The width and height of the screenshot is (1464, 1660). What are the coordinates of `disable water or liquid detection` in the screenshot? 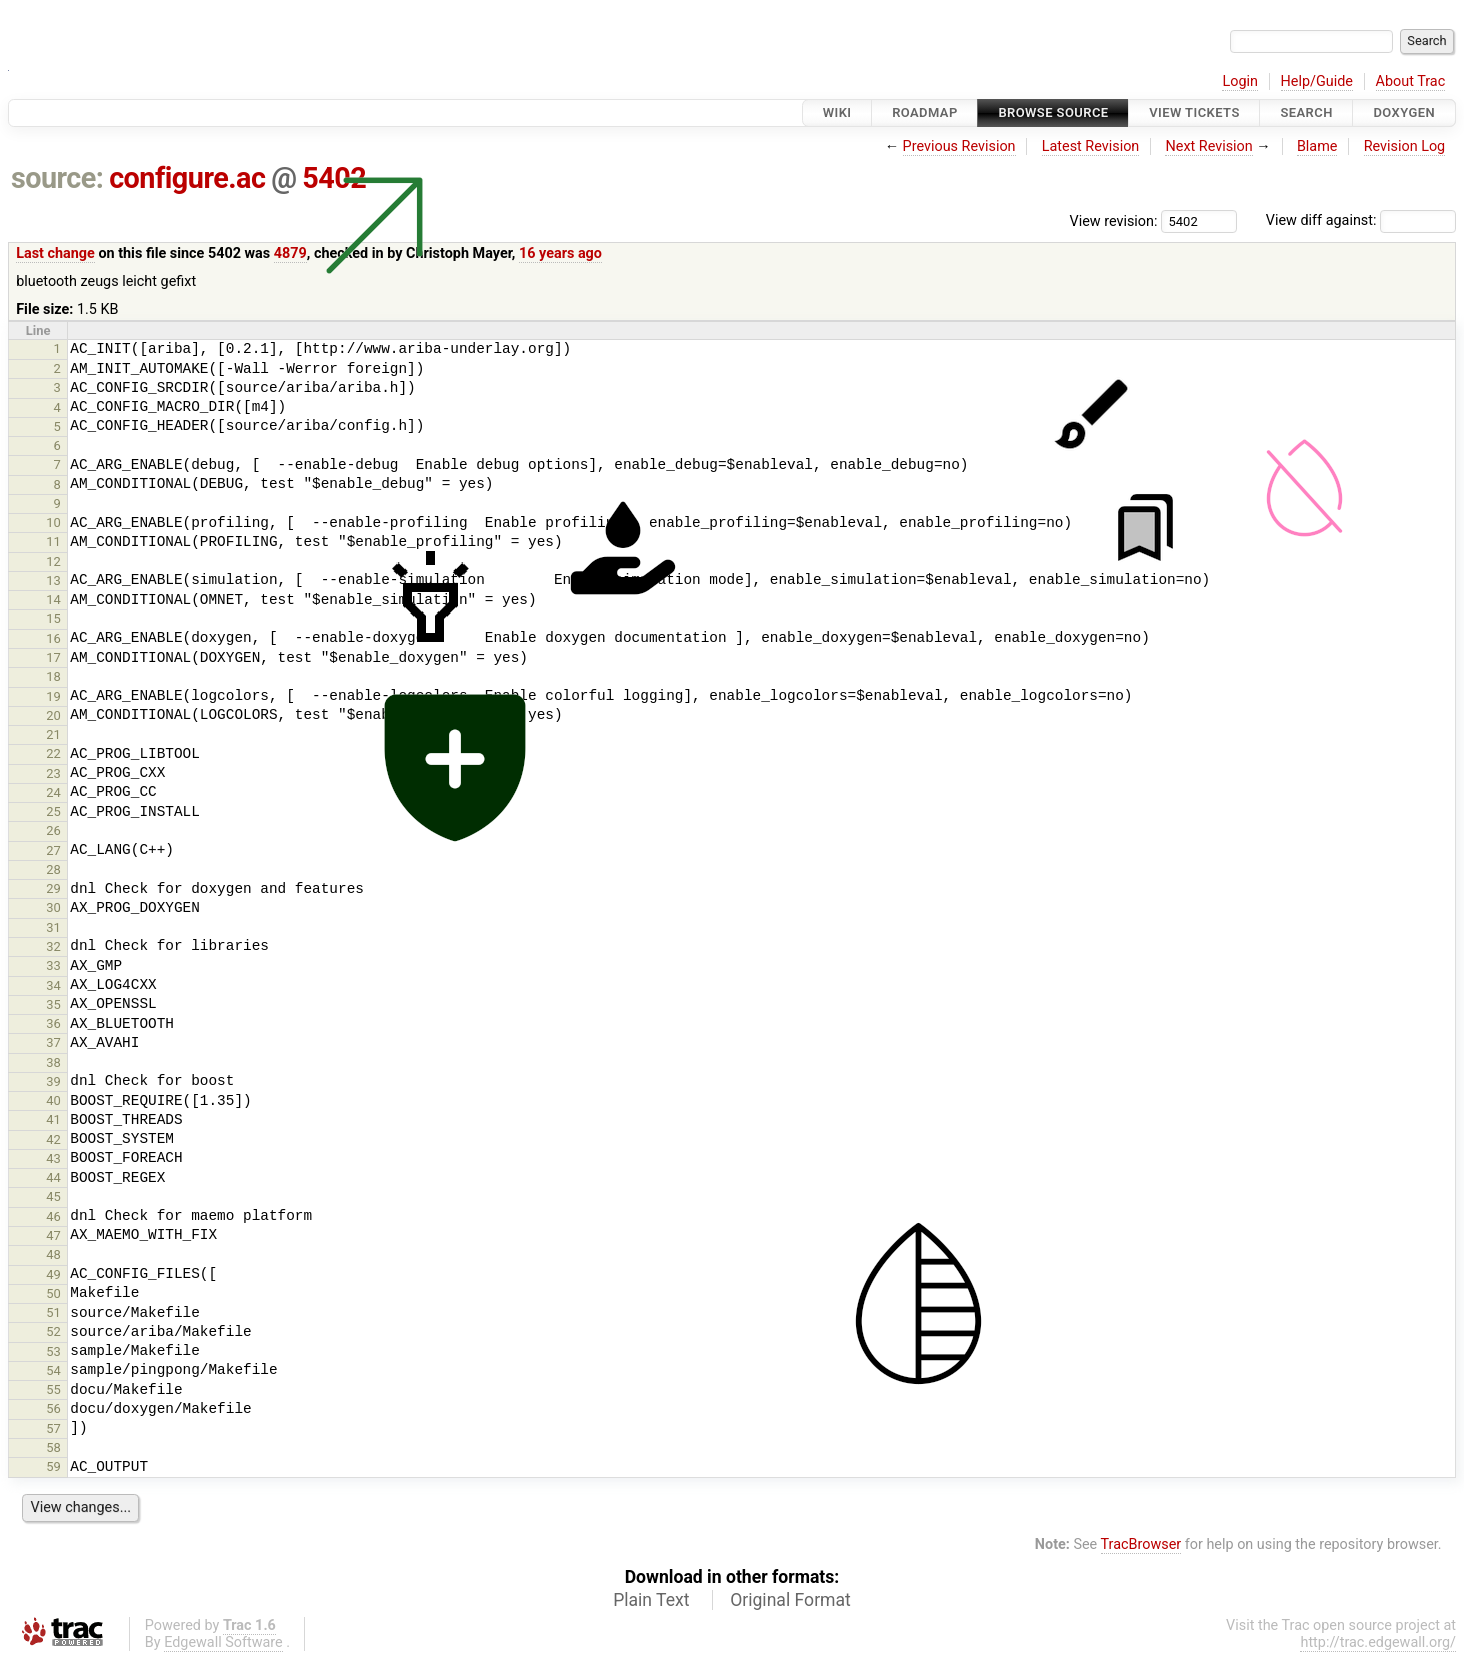 It's located at (1304, 491).